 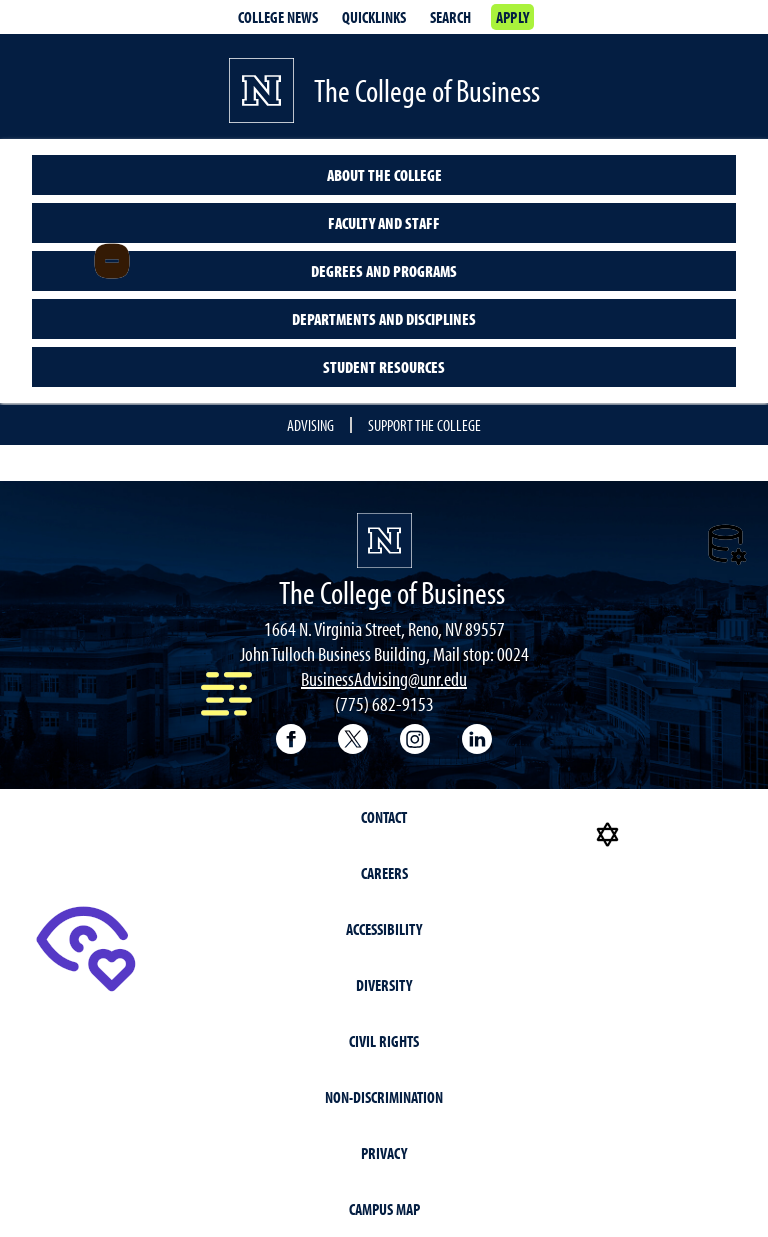 I want to click on indicates misty or foggy weather conditions, so click(x=226, y=692).